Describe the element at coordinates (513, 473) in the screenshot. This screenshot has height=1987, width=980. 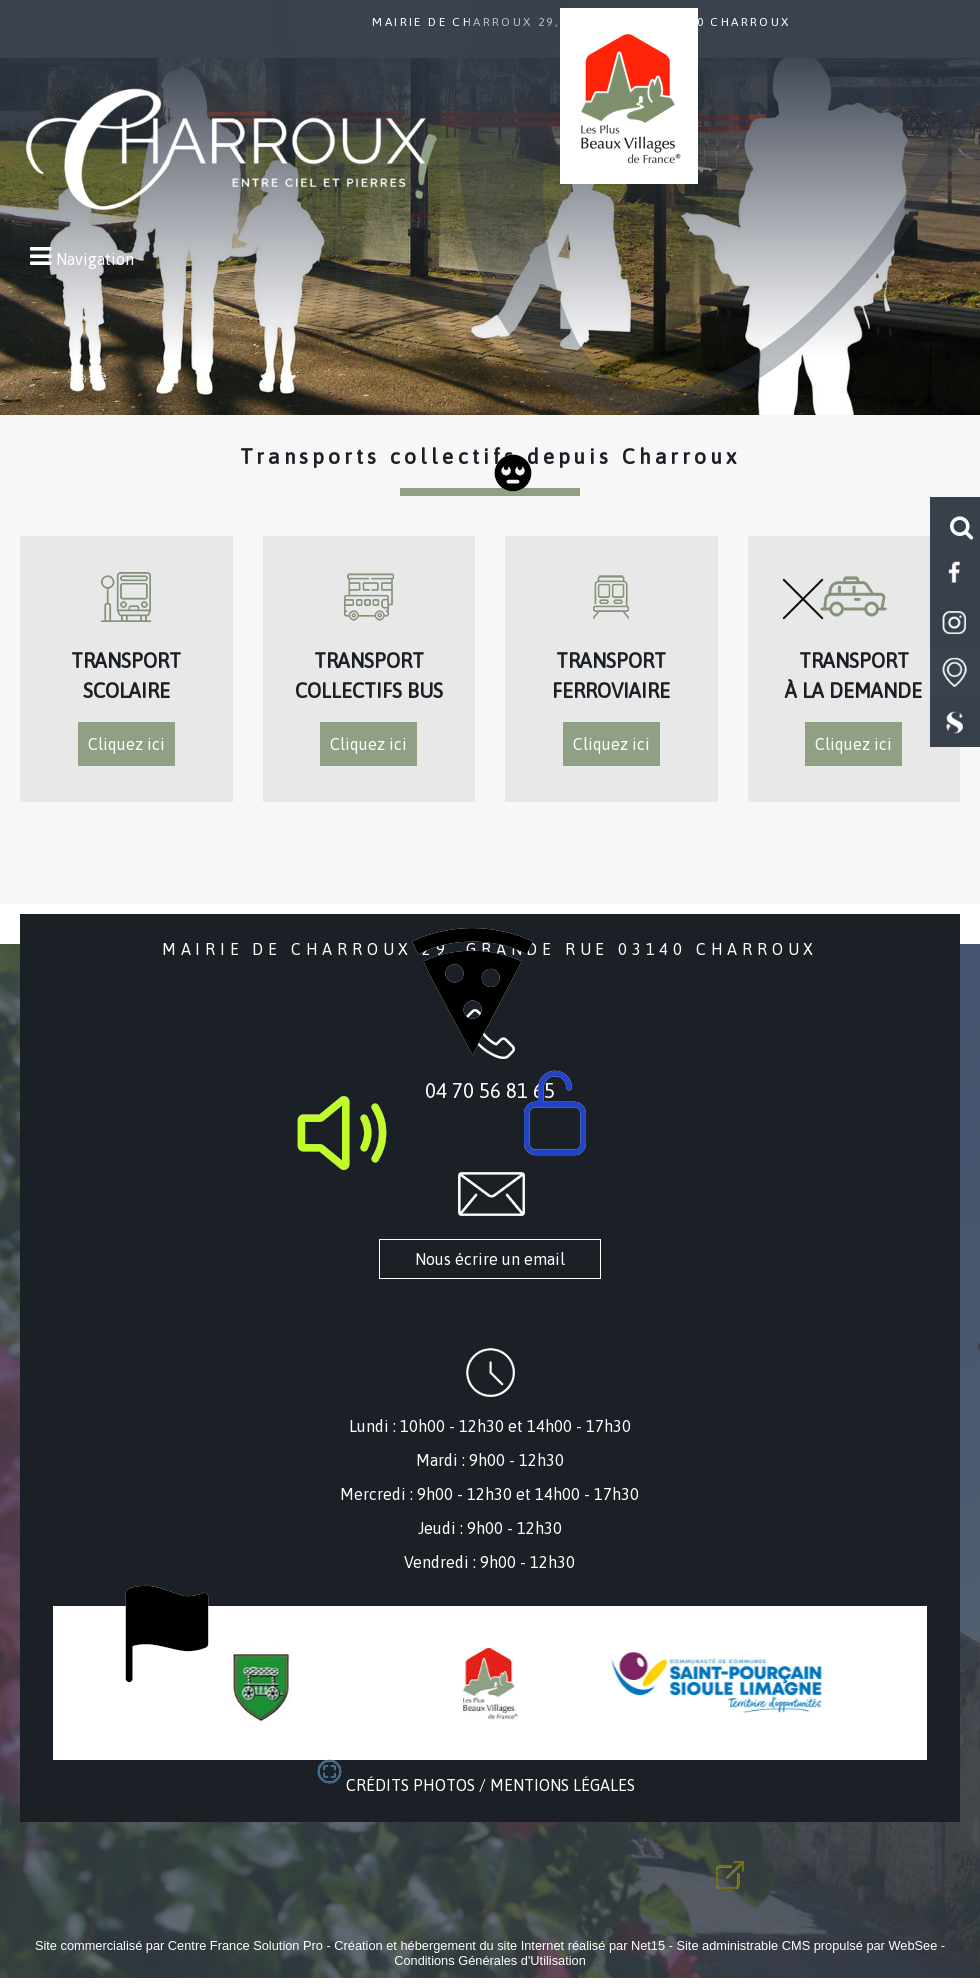
I see `express annoyance or disinterest in a reaction` at that location.